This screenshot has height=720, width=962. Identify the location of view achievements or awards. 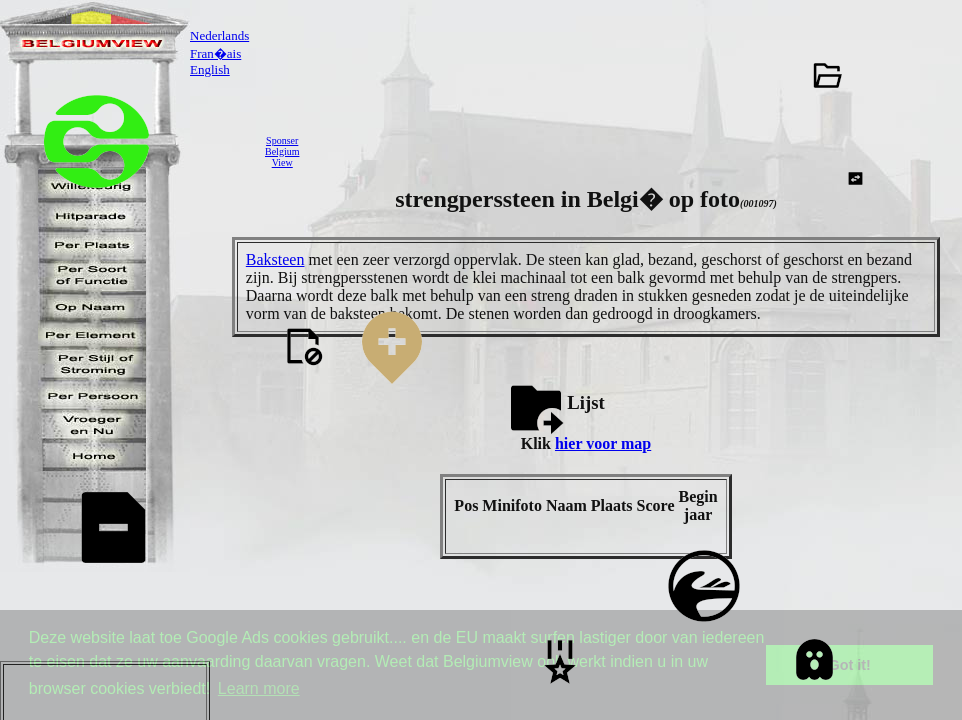
(560, 661).